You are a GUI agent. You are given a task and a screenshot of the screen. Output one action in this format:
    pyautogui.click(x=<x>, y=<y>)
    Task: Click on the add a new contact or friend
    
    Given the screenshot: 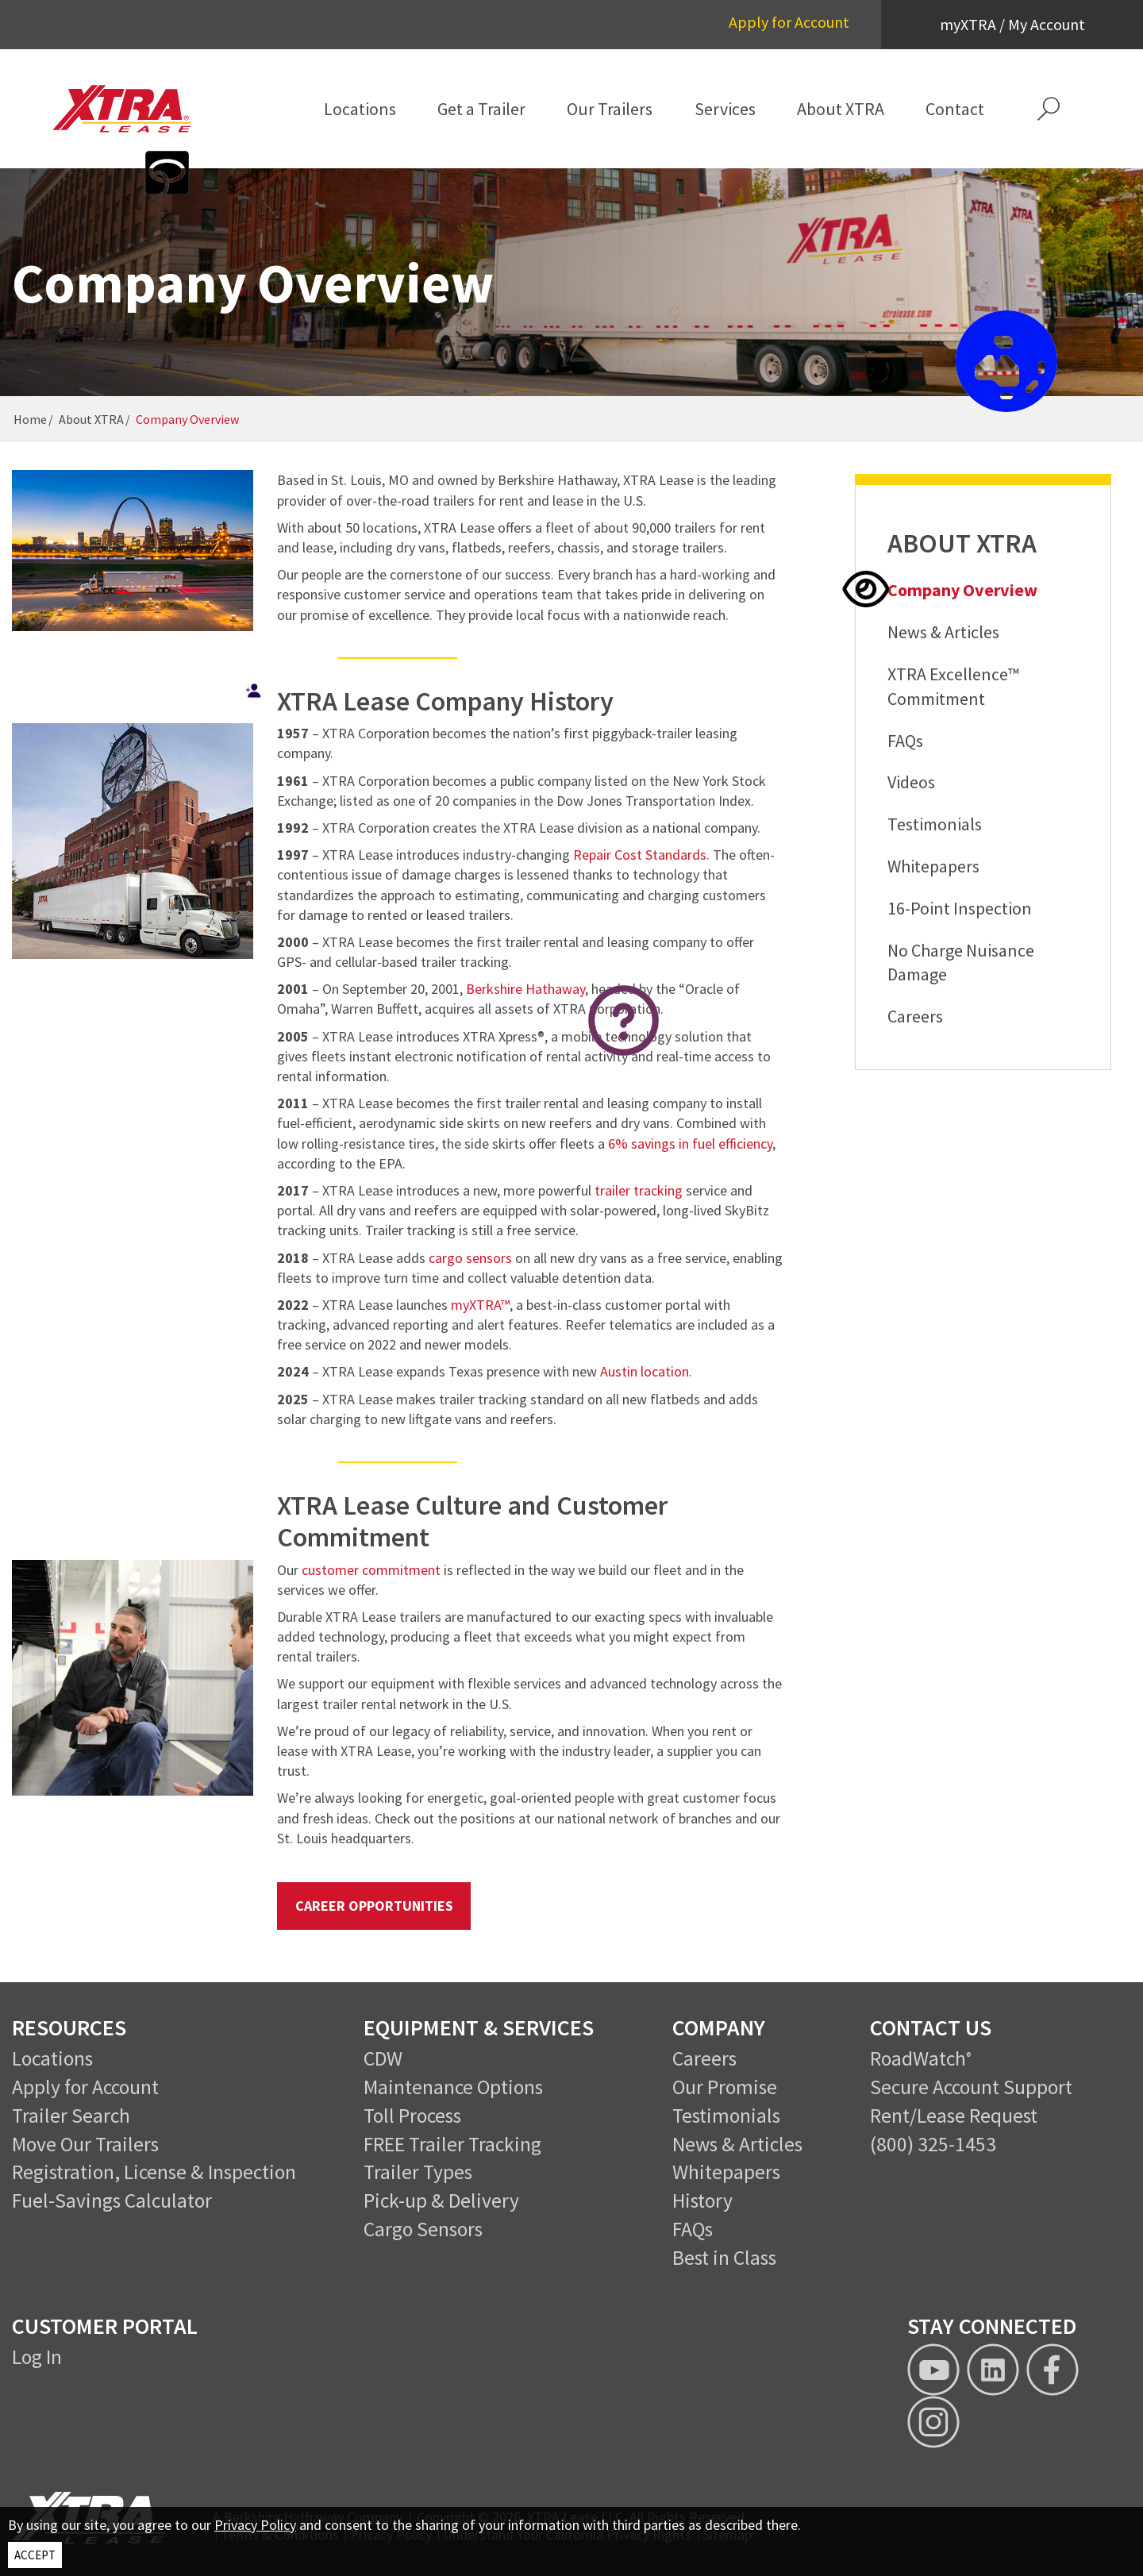 What is the action you would take?
    pyautogui.click(x=253, y=691)
    